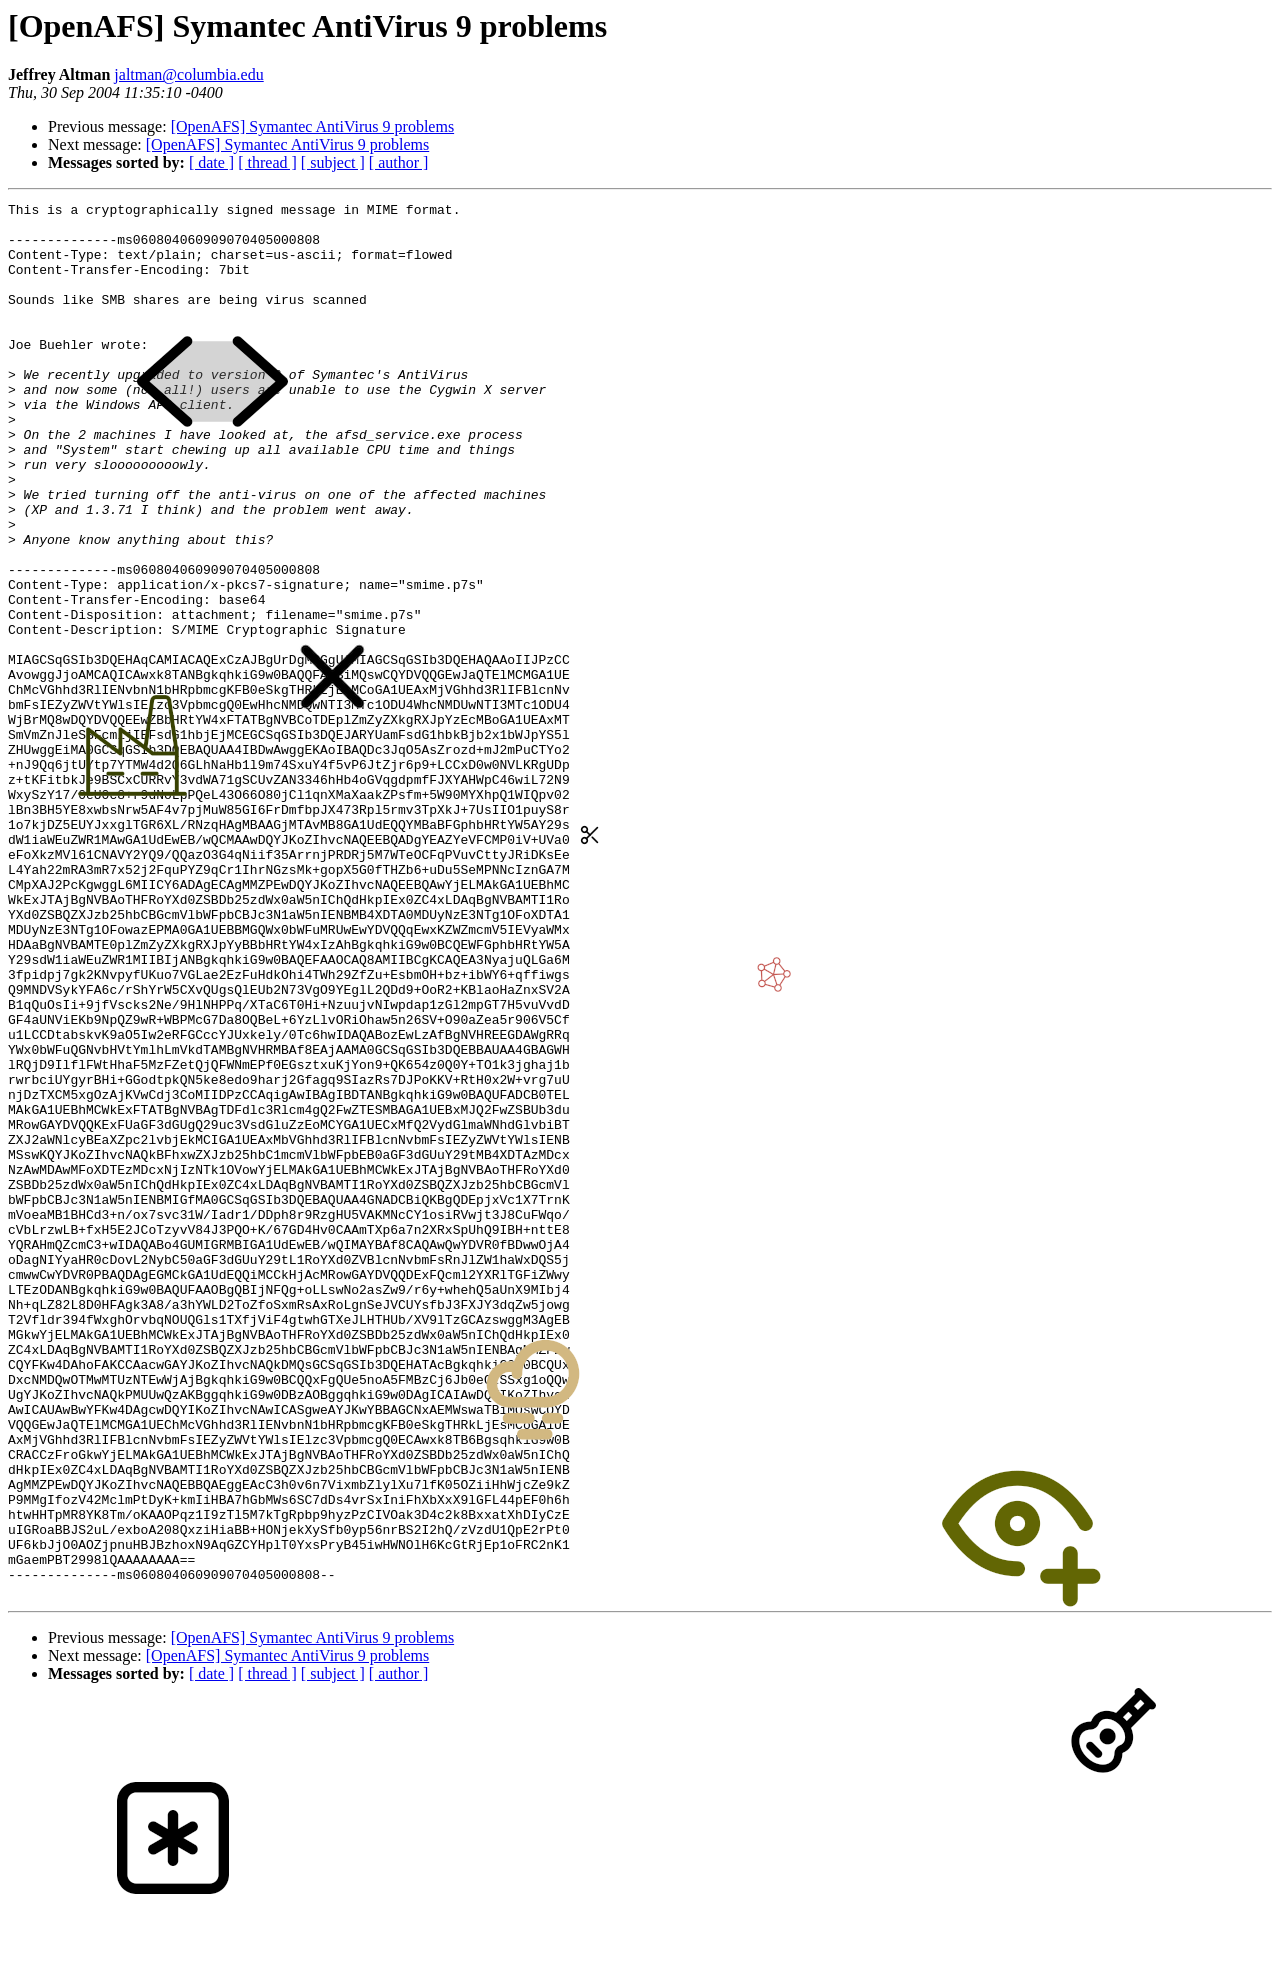  I want to click on cut selected content, so click(590, 835).